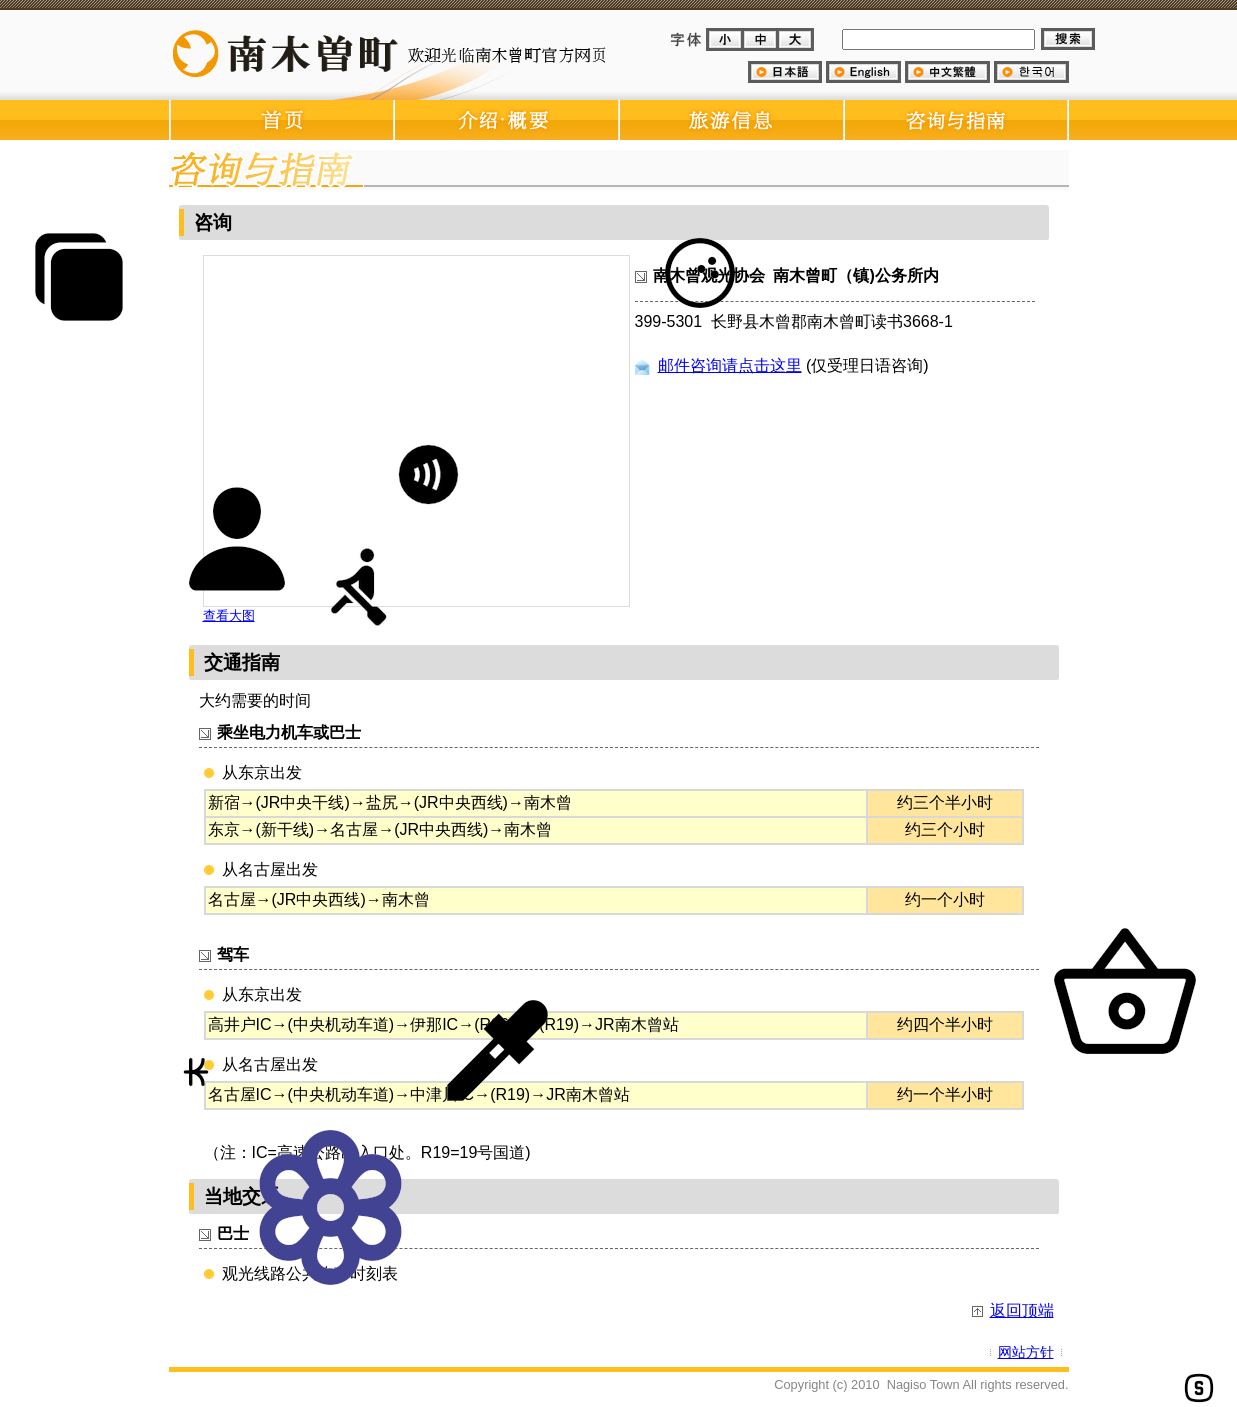  Describe the element at coordinates (428, 474) in the screenshot. I see `tap to pay with contactless payment` at that location.